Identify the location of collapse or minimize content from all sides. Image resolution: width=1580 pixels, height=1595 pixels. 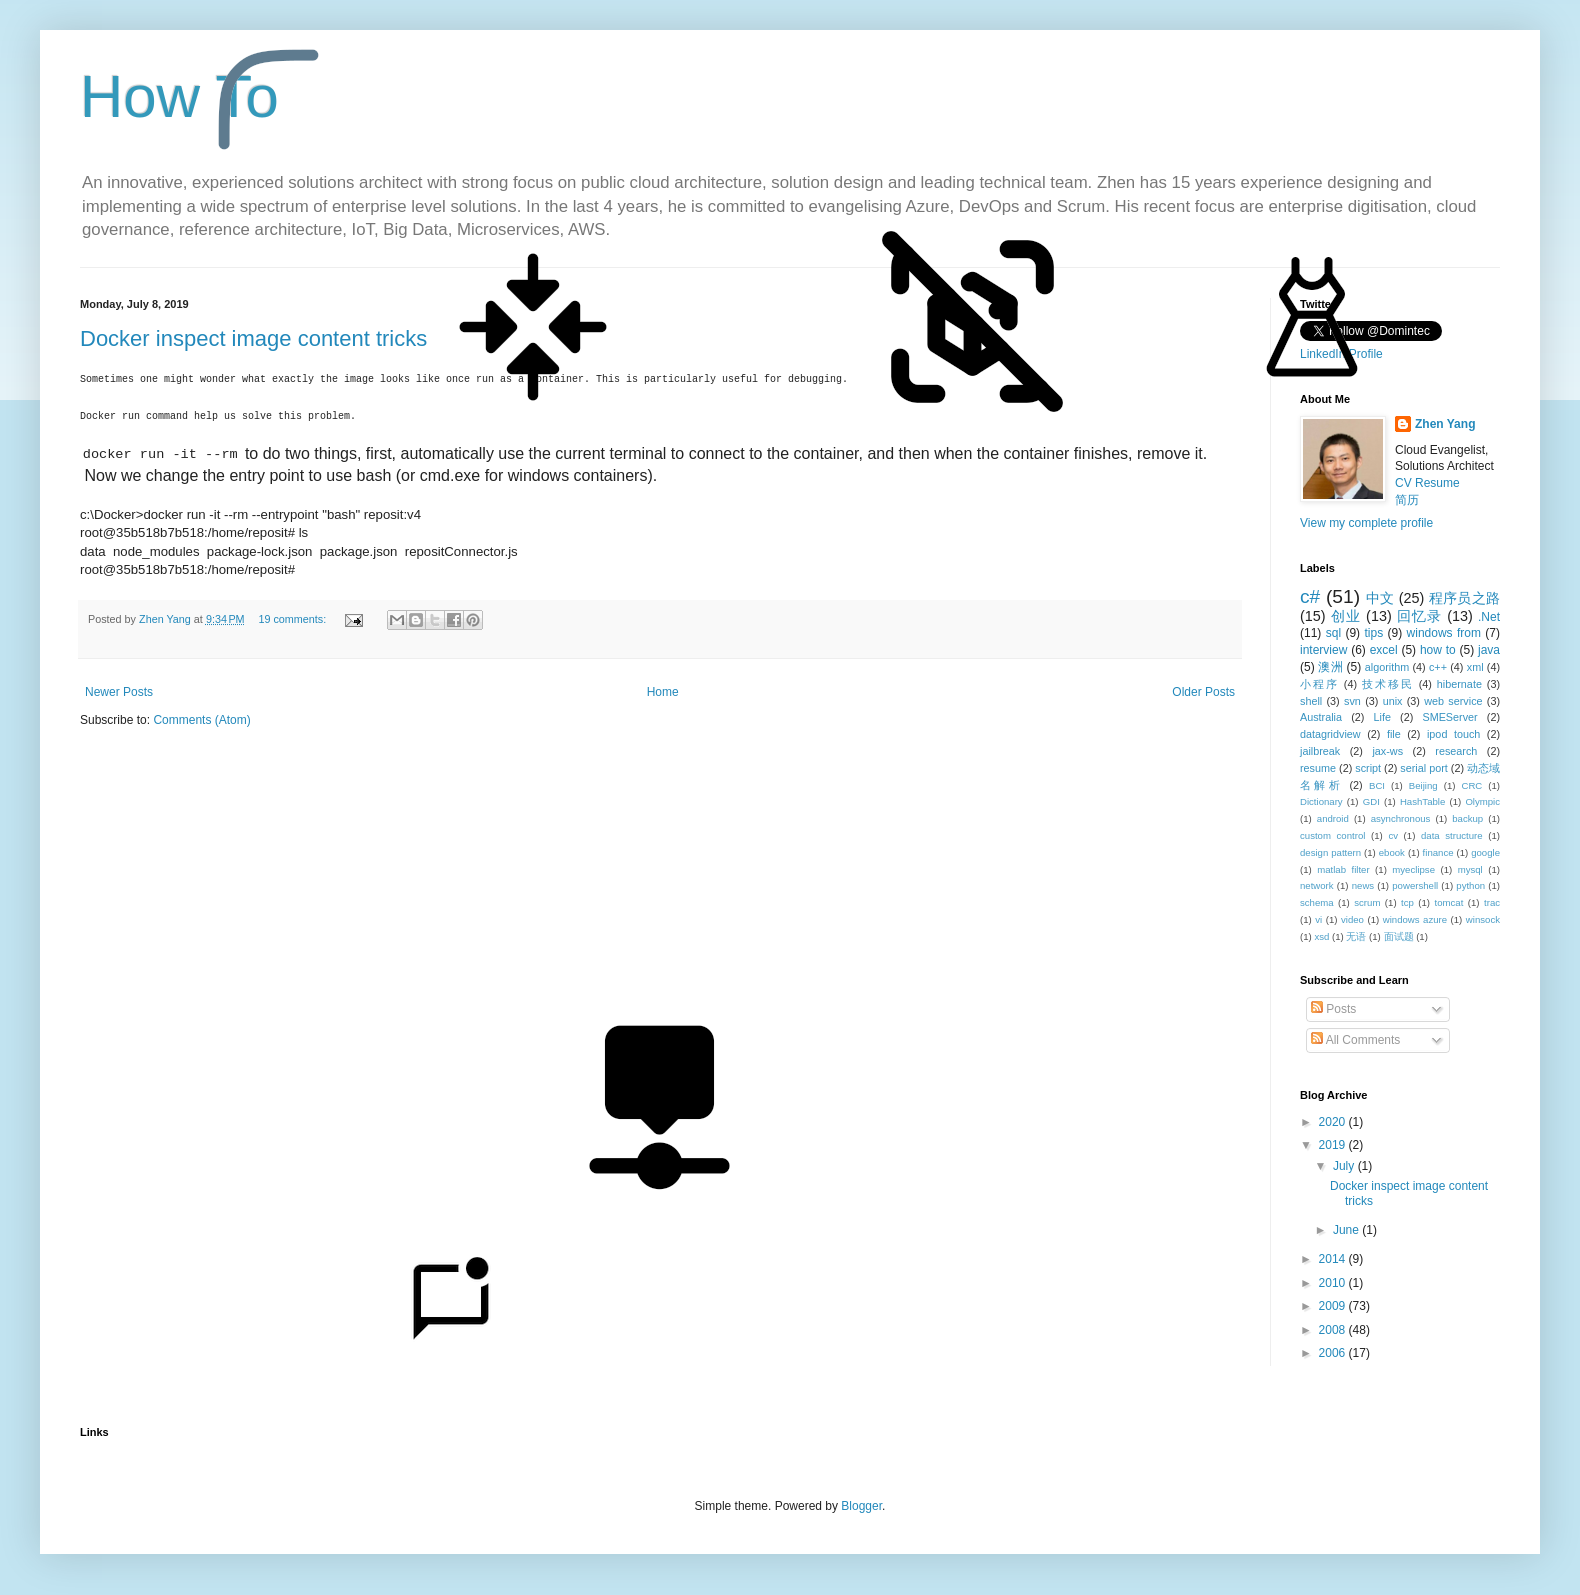
(533, 327).